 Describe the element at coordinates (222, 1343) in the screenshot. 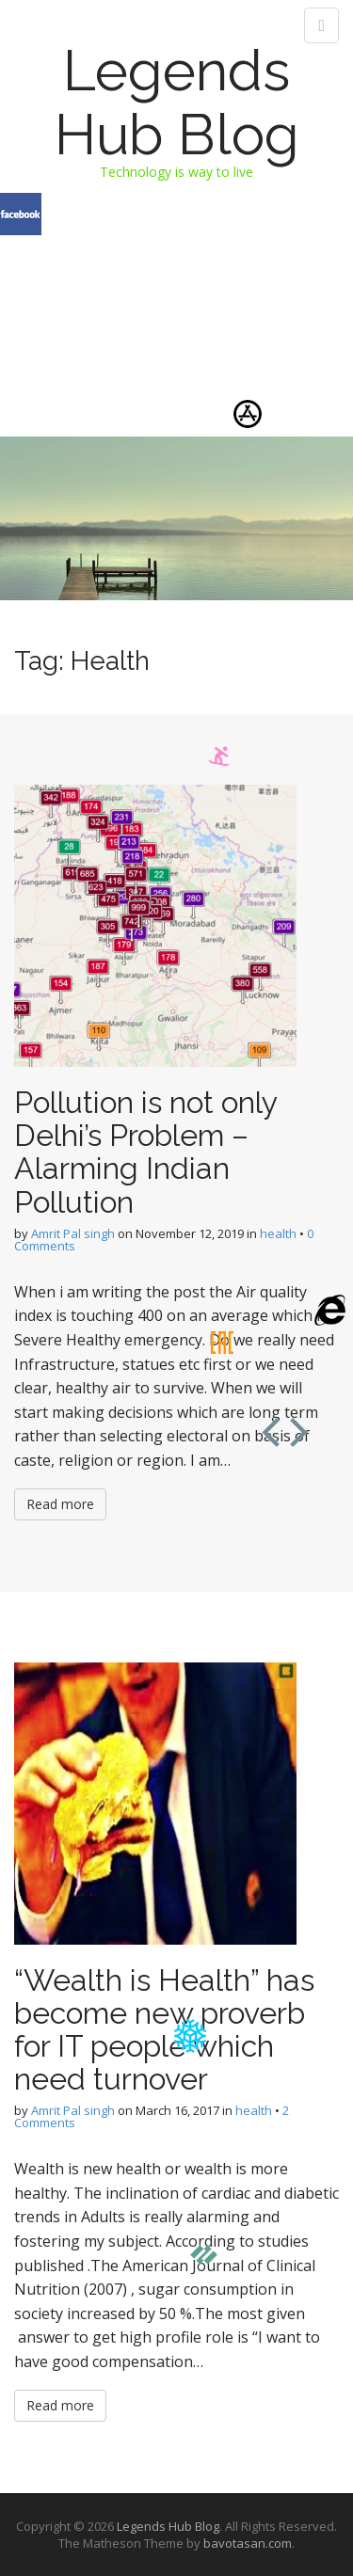

I see `EAC (Eurasian Conformity) certification mark` at that location.